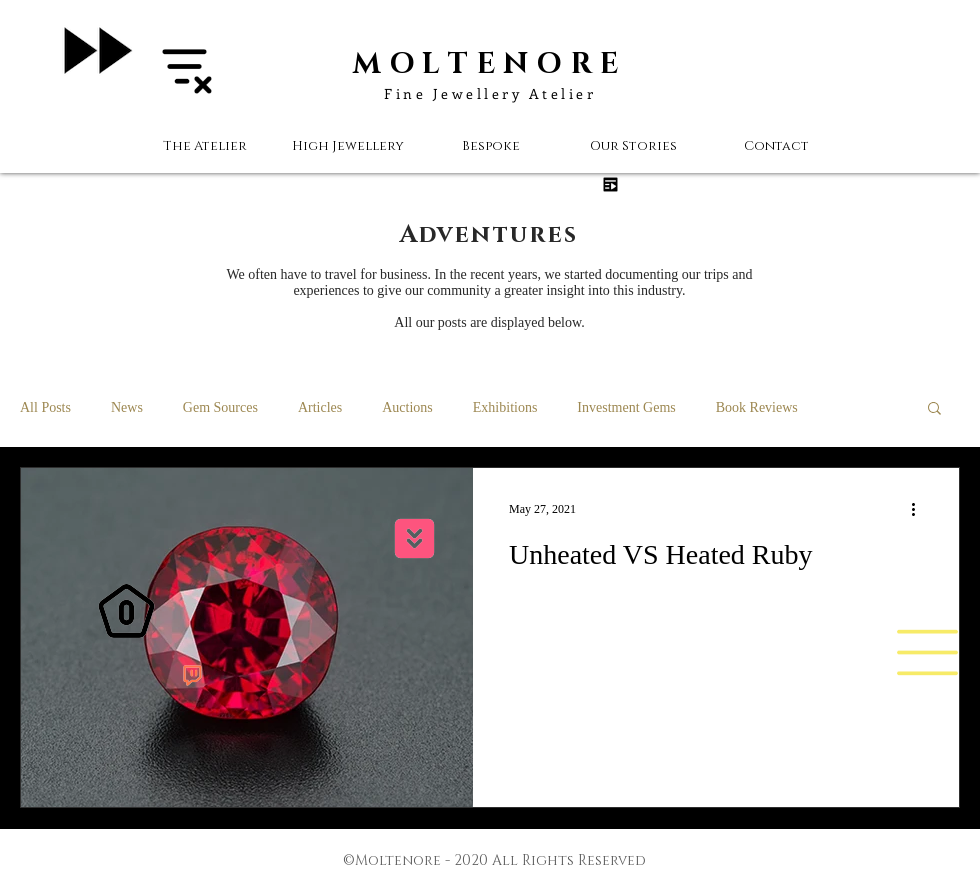  I want to click on view items in list format, so click(927, 652).